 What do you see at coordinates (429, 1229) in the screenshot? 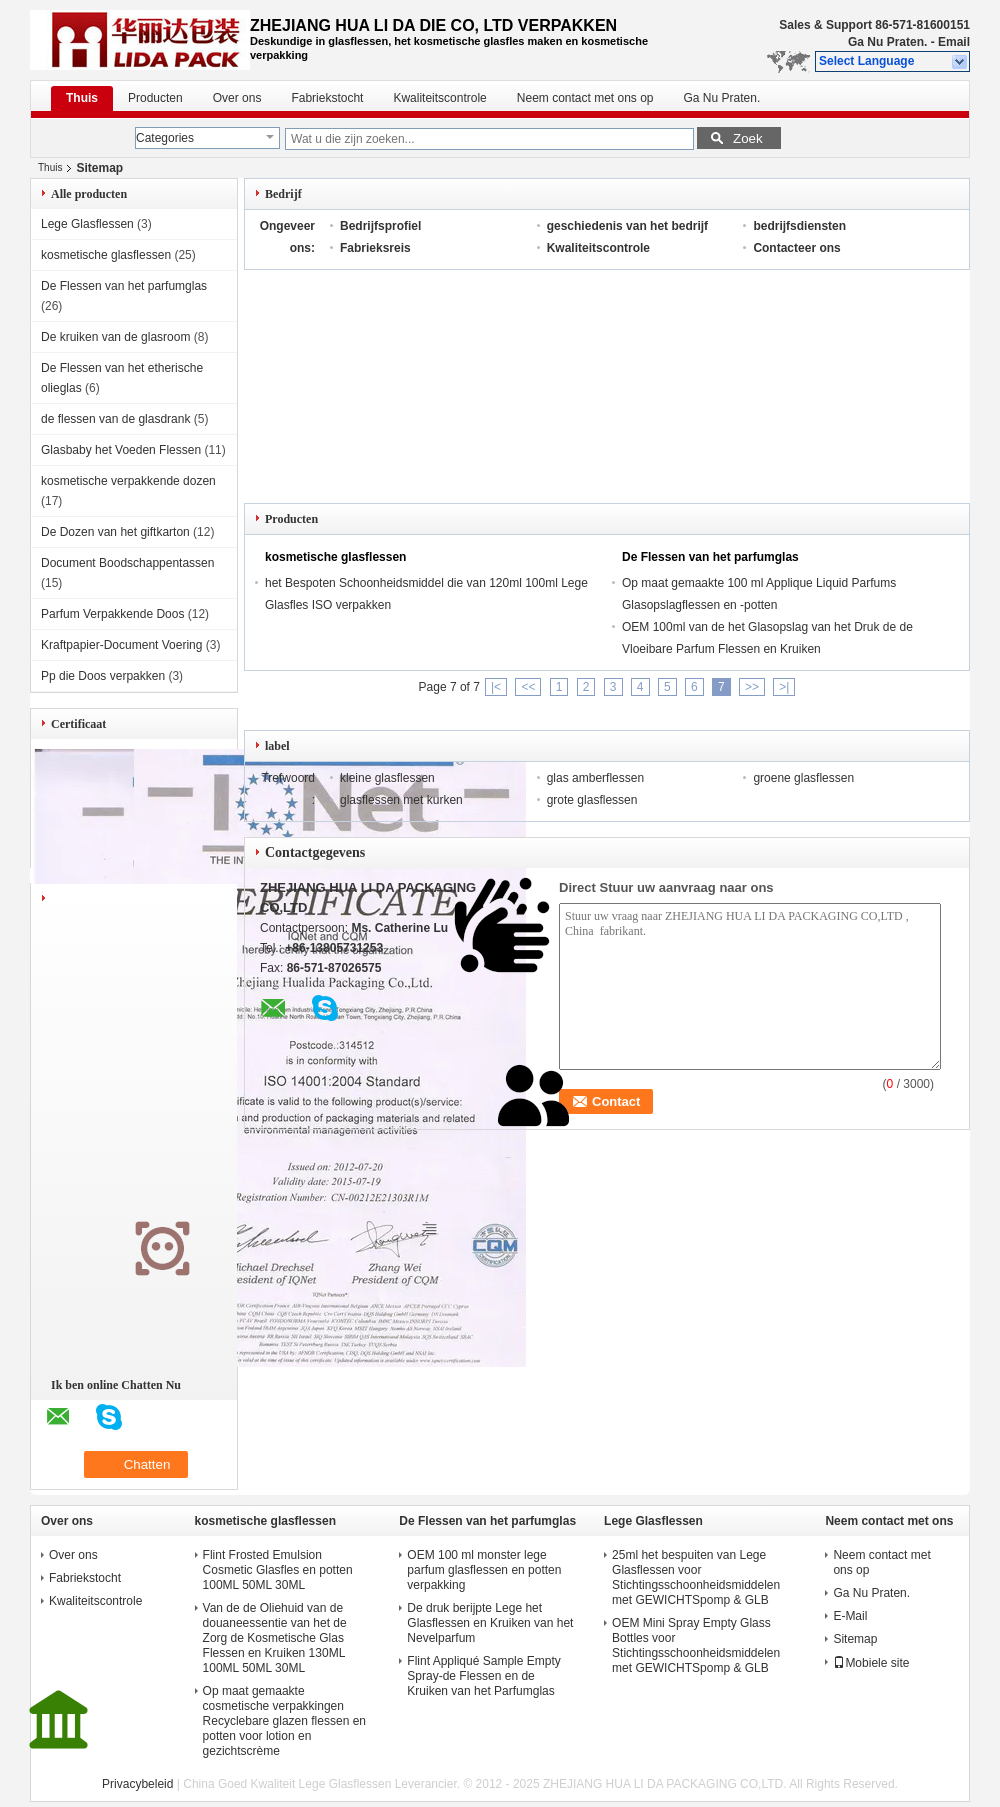
I see `align text to the right` at bounding box center [429, 1229].